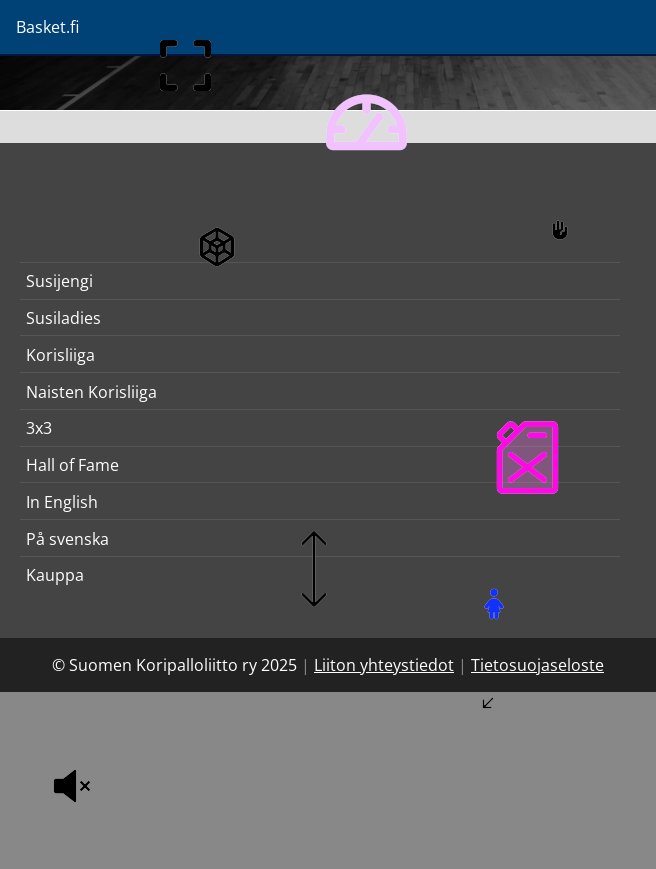 The height and width of the screenshot is (869, 656). Describe the element at coordinates (366, 126) in the screenshot. I see `view performance metrics or speed` at that location.